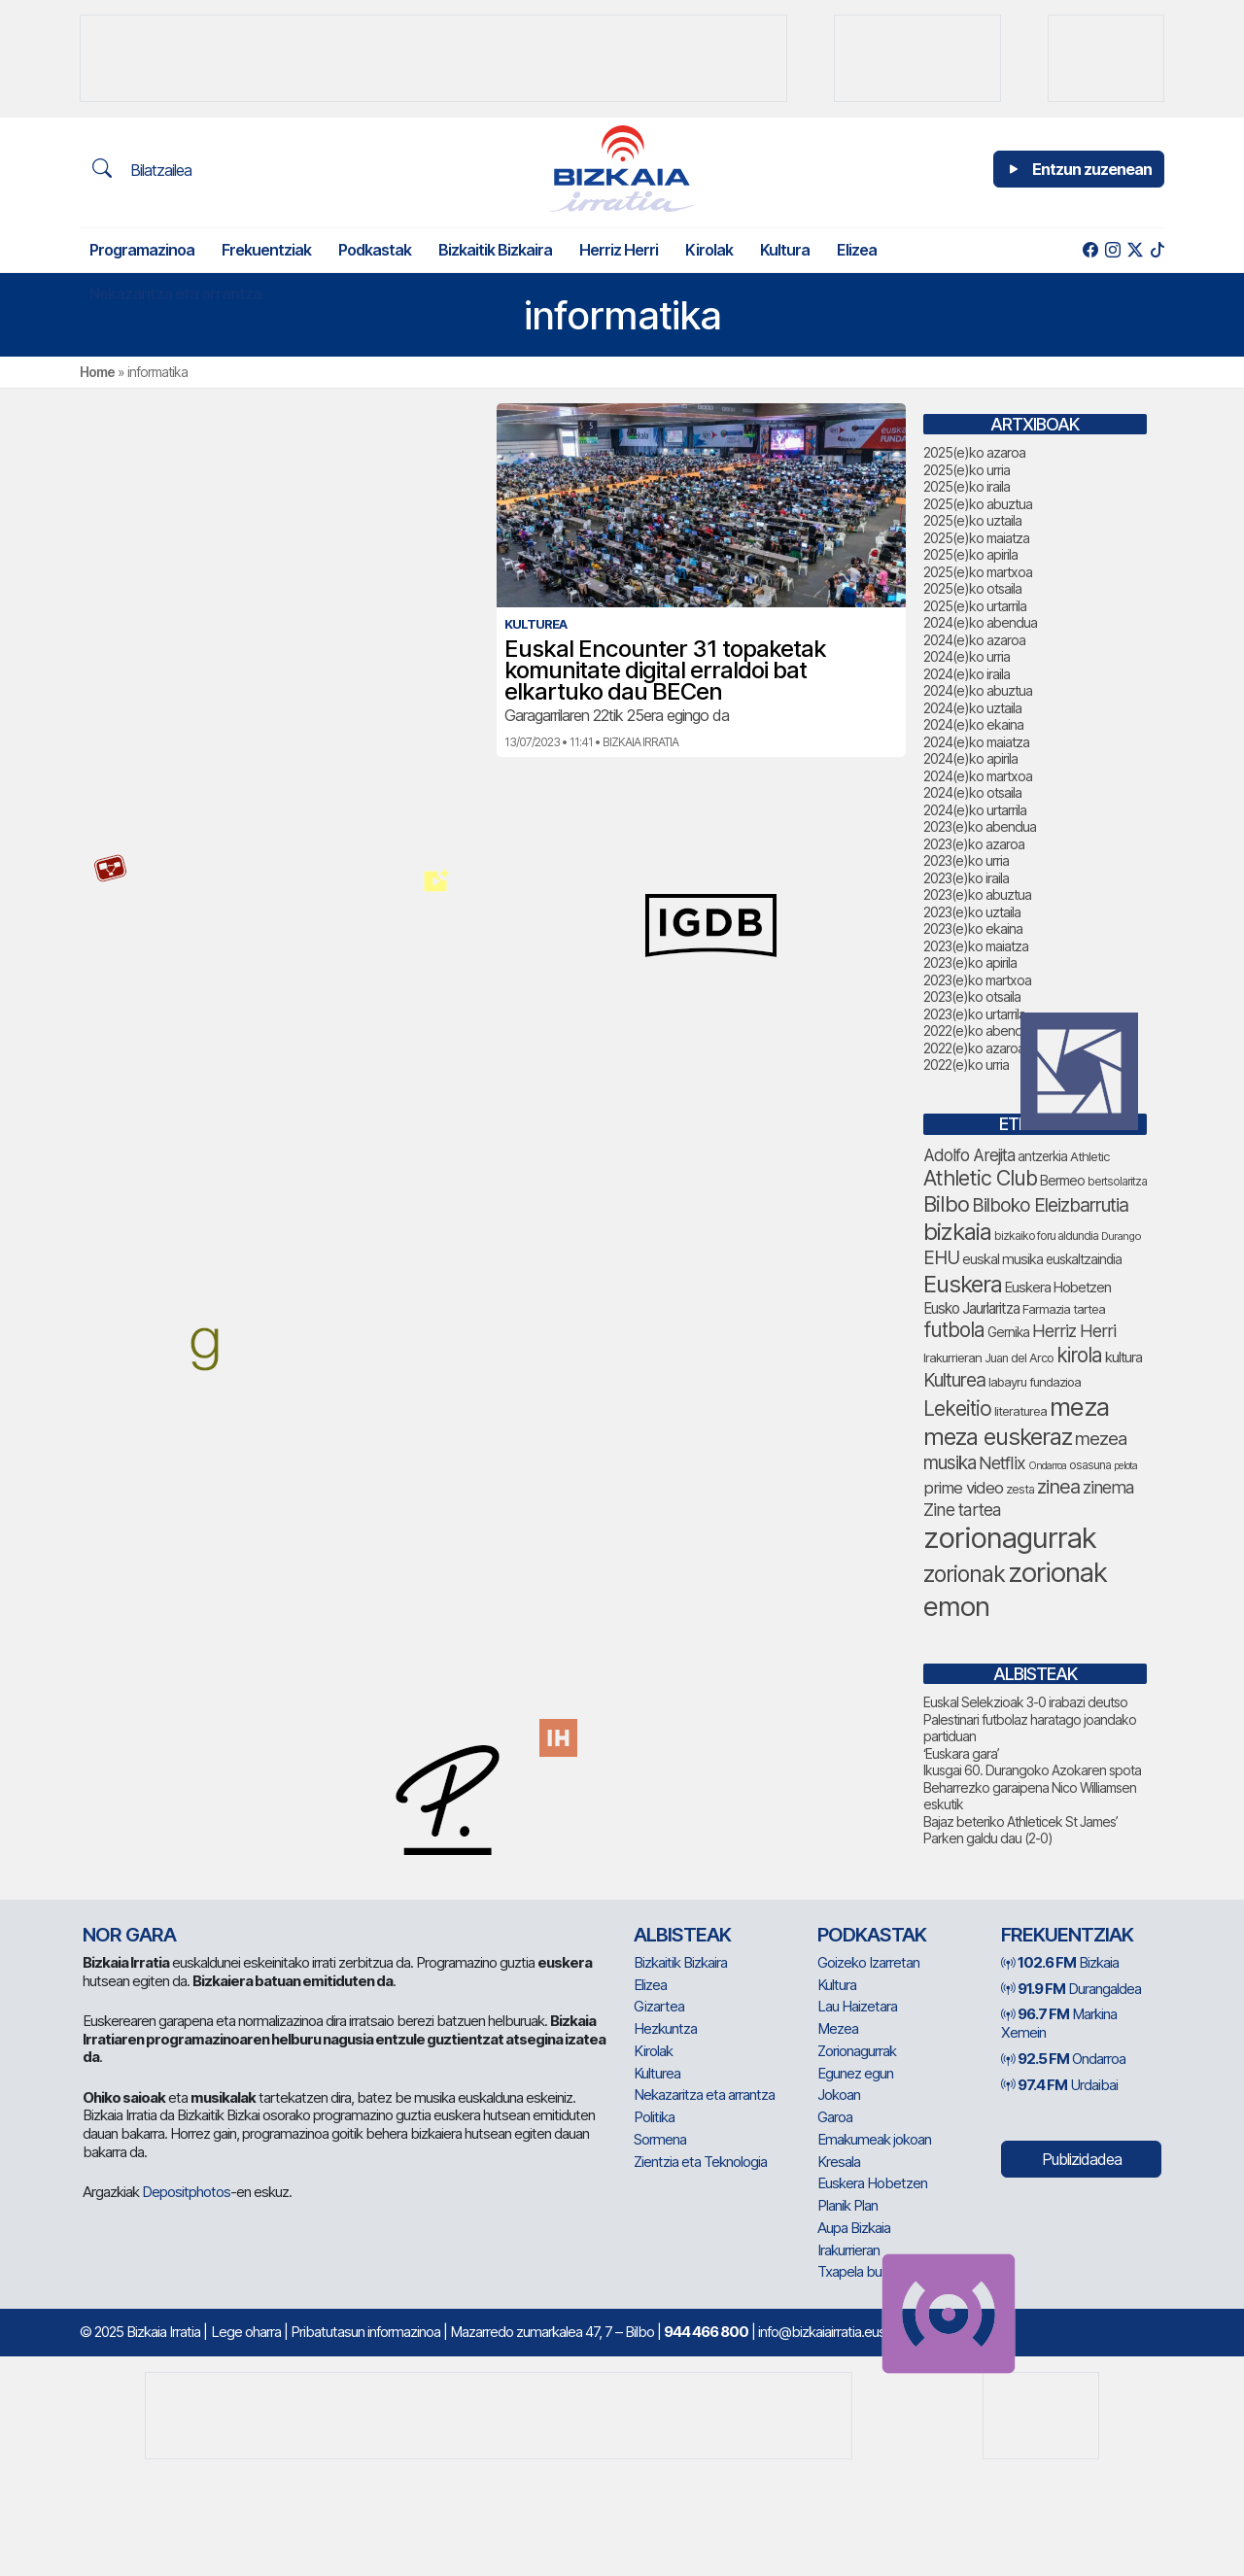  I want to click on visit IGDB (Internet Game Database) website, so click(710, 925).